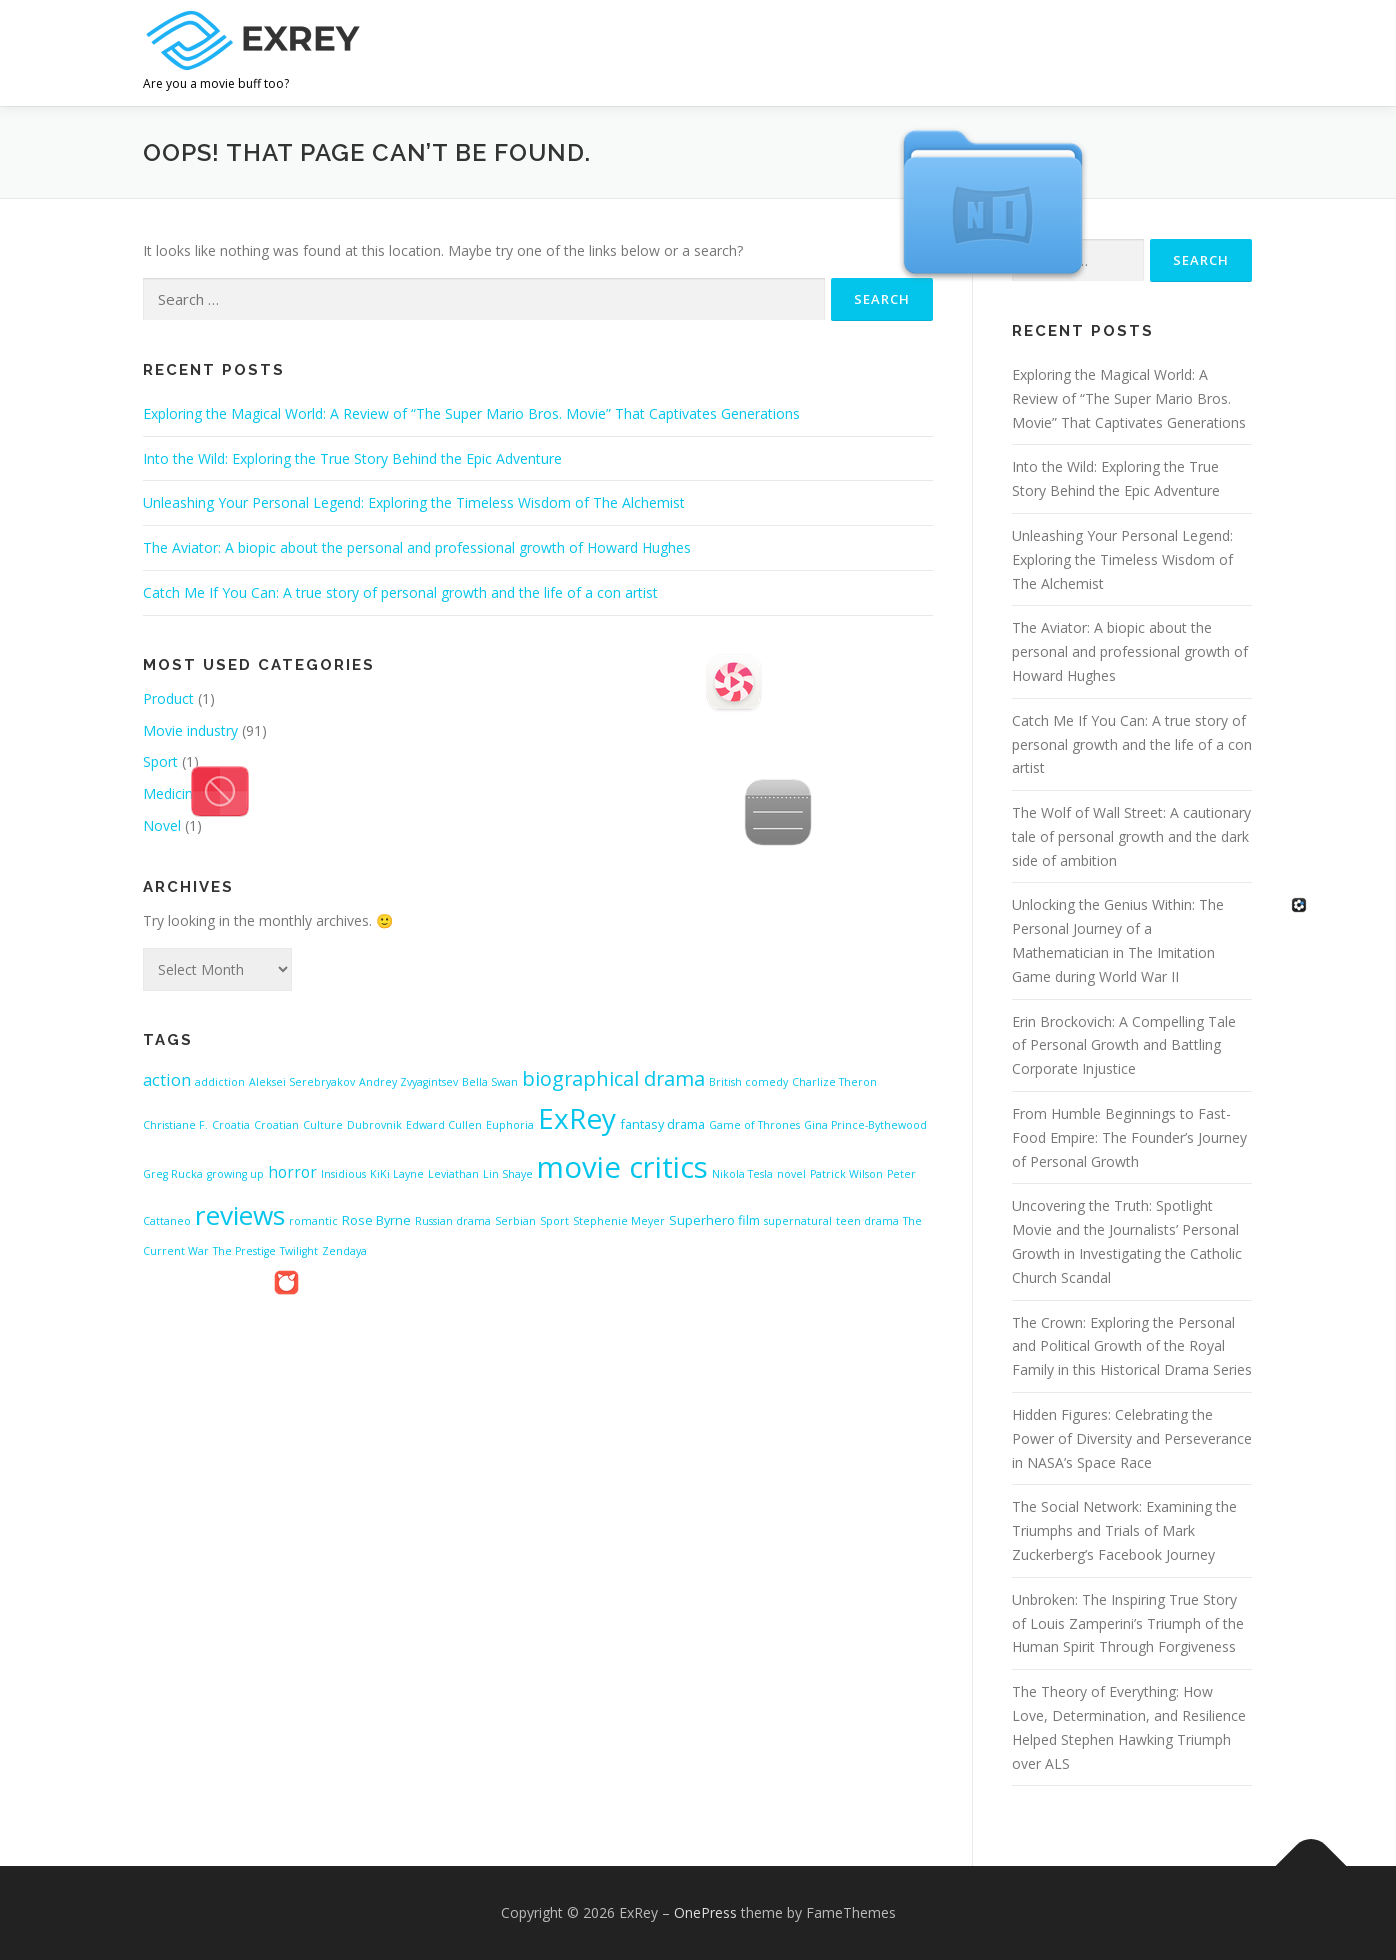 The image size is (1396, 1960). I want to click on open the notes app, so click(778, 812).